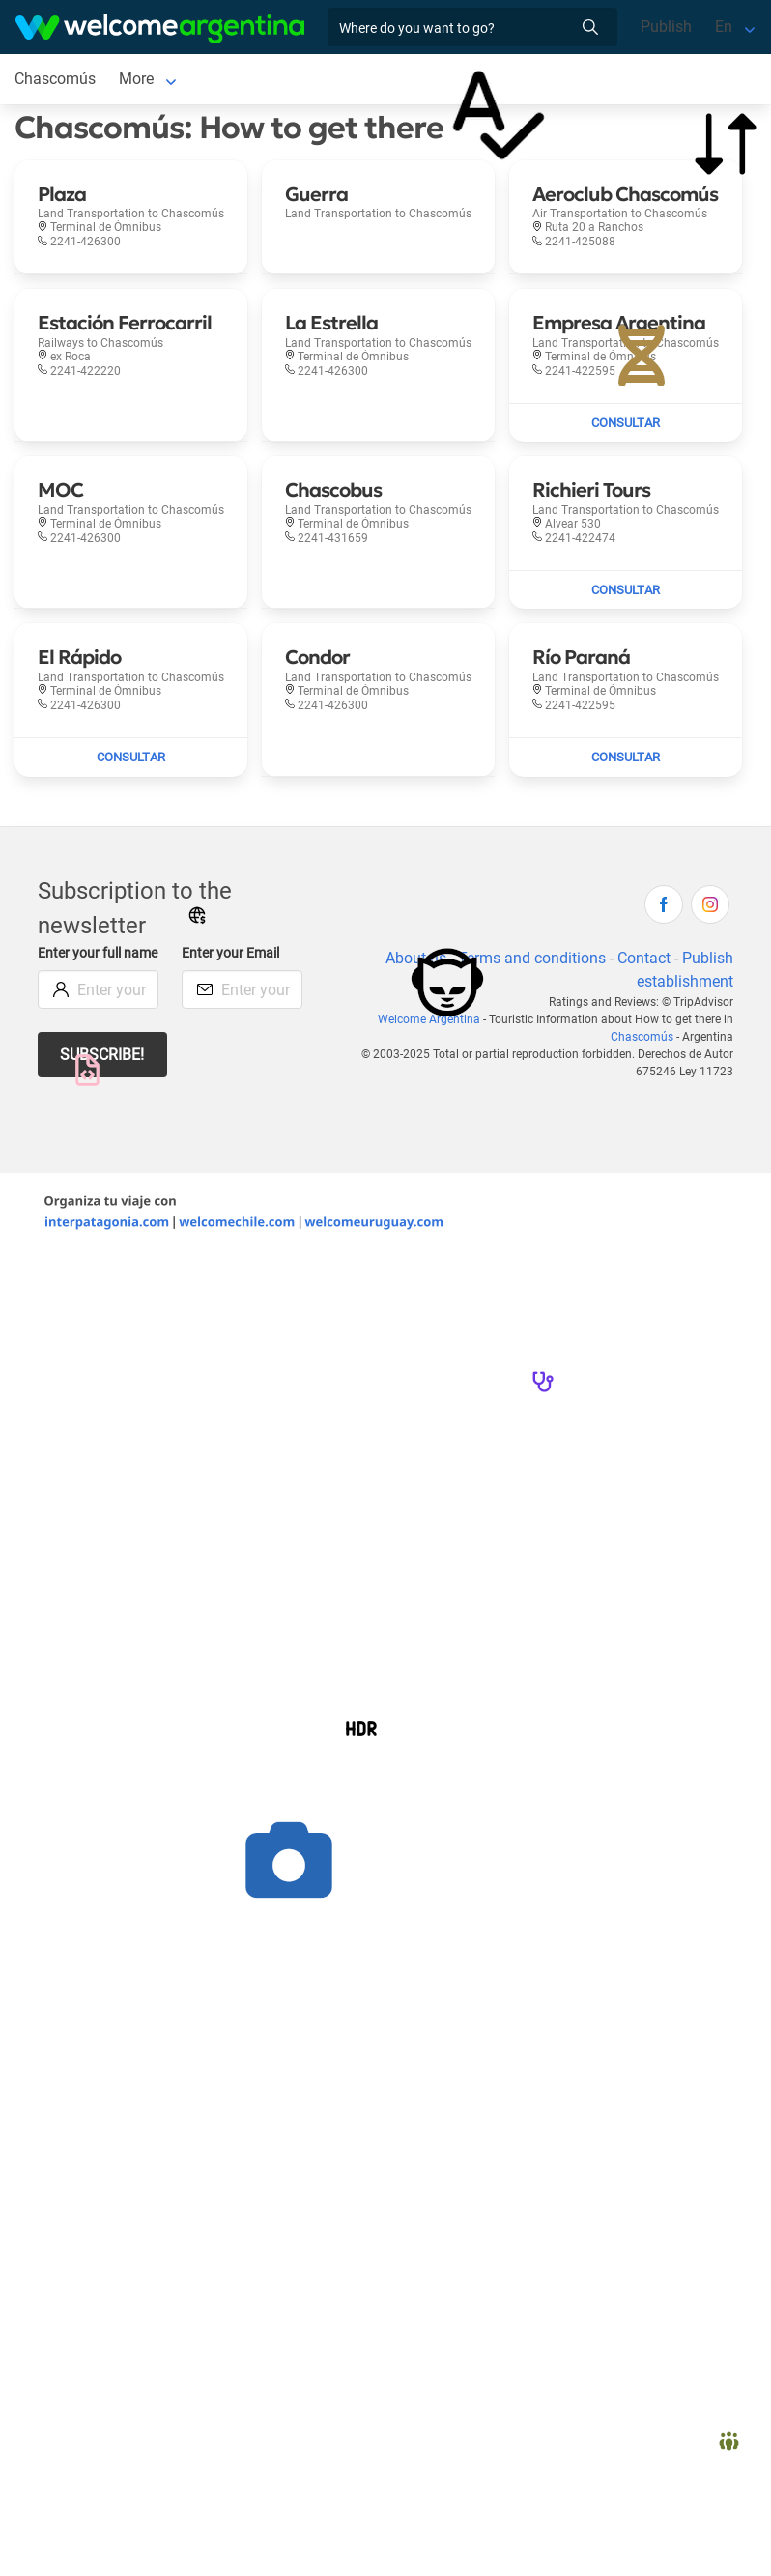  Describe the element at coordinates (197, 915) in the screenshot. I see `access international currency exchange` at that location.